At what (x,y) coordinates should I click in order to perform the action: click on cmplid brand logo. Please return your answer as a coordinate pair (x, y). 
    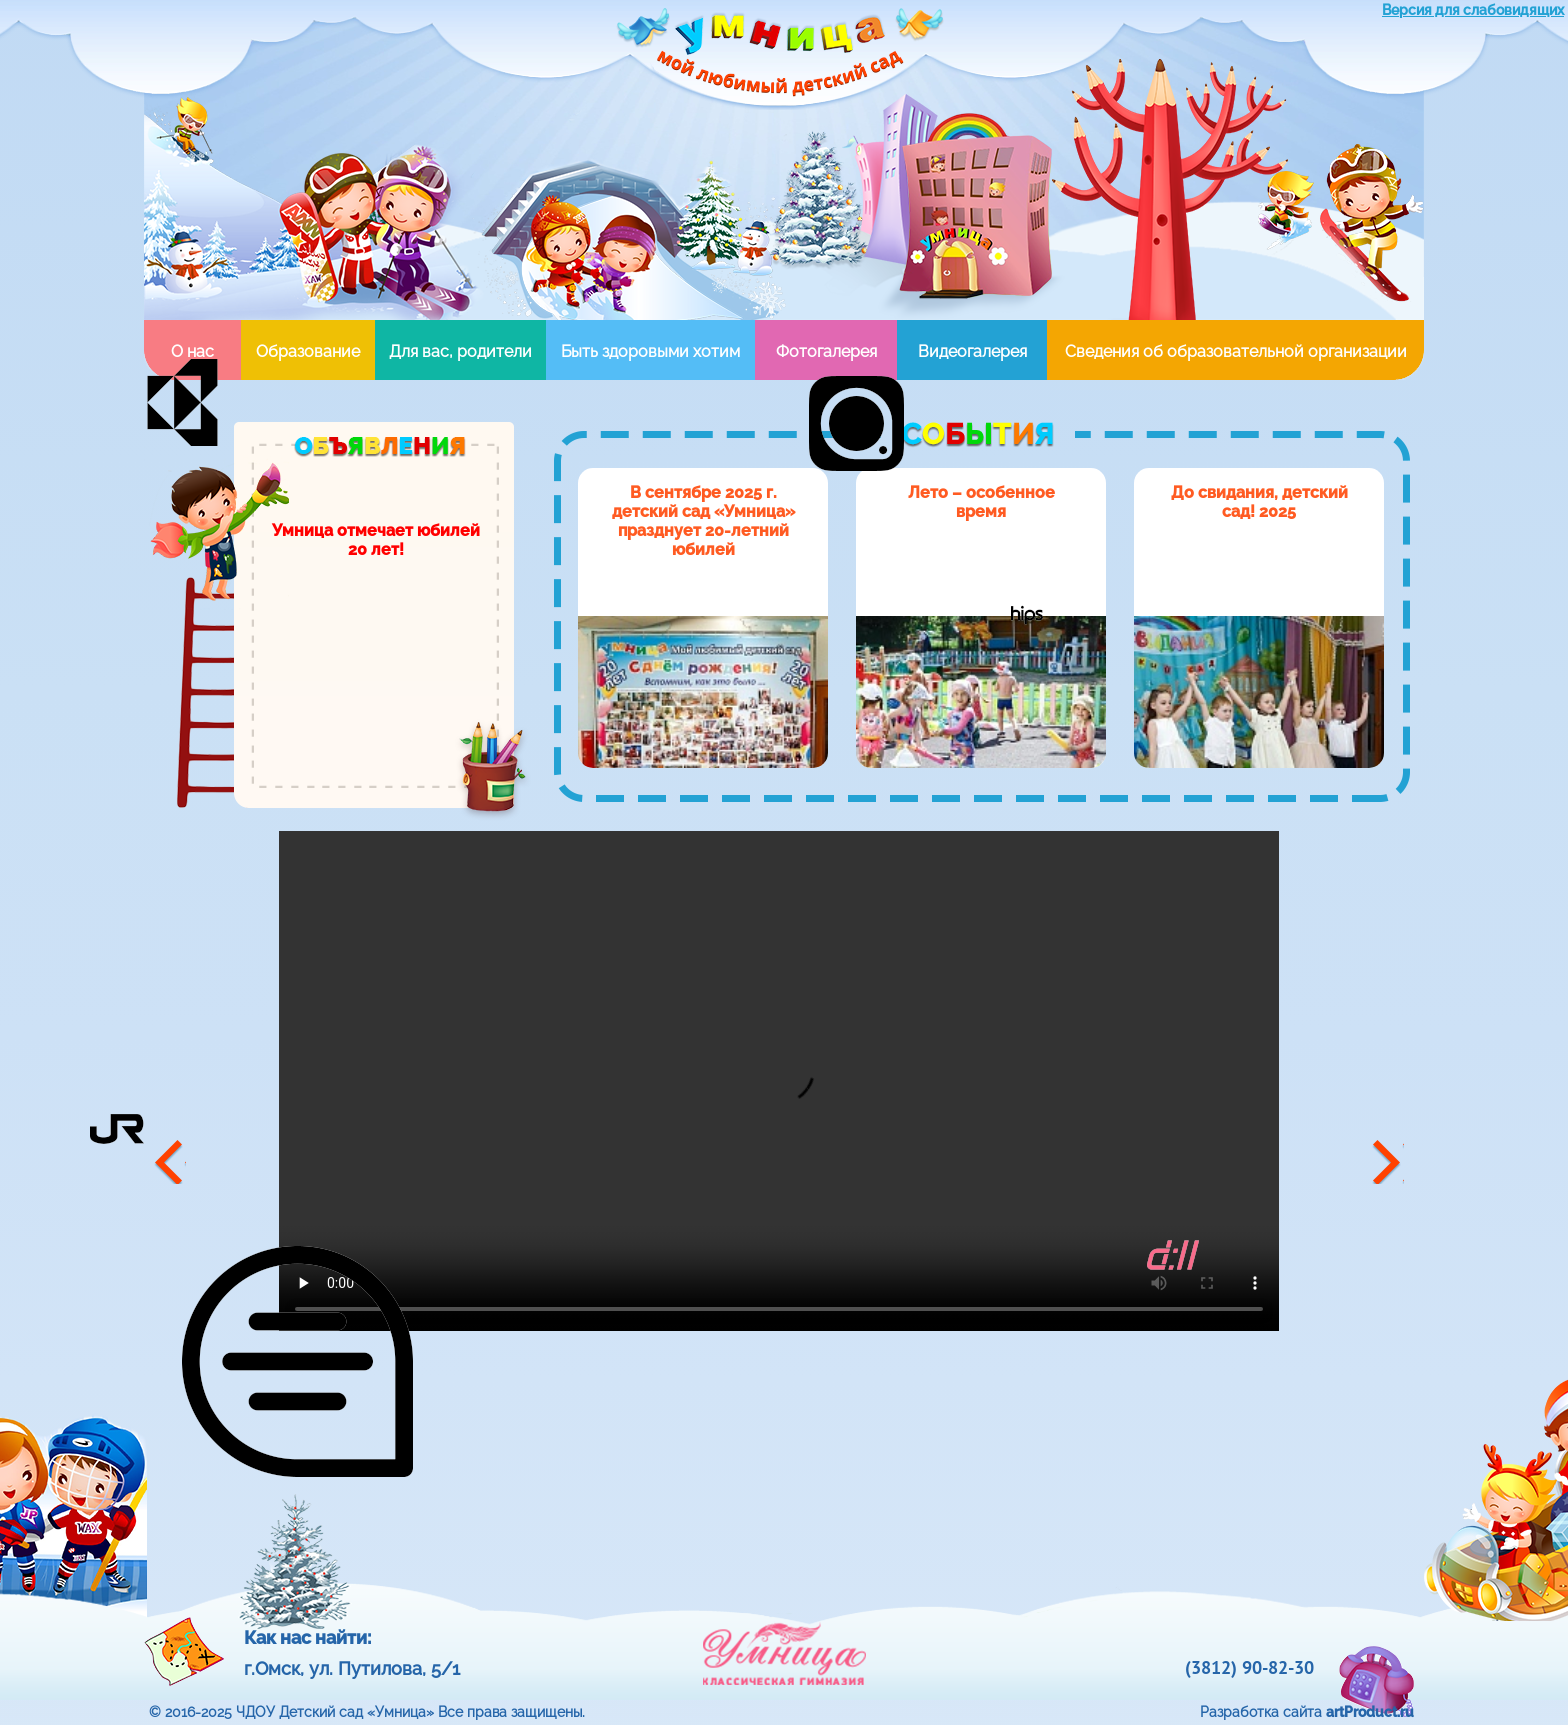
    Looking at the image, I should click on (1173, 1255).